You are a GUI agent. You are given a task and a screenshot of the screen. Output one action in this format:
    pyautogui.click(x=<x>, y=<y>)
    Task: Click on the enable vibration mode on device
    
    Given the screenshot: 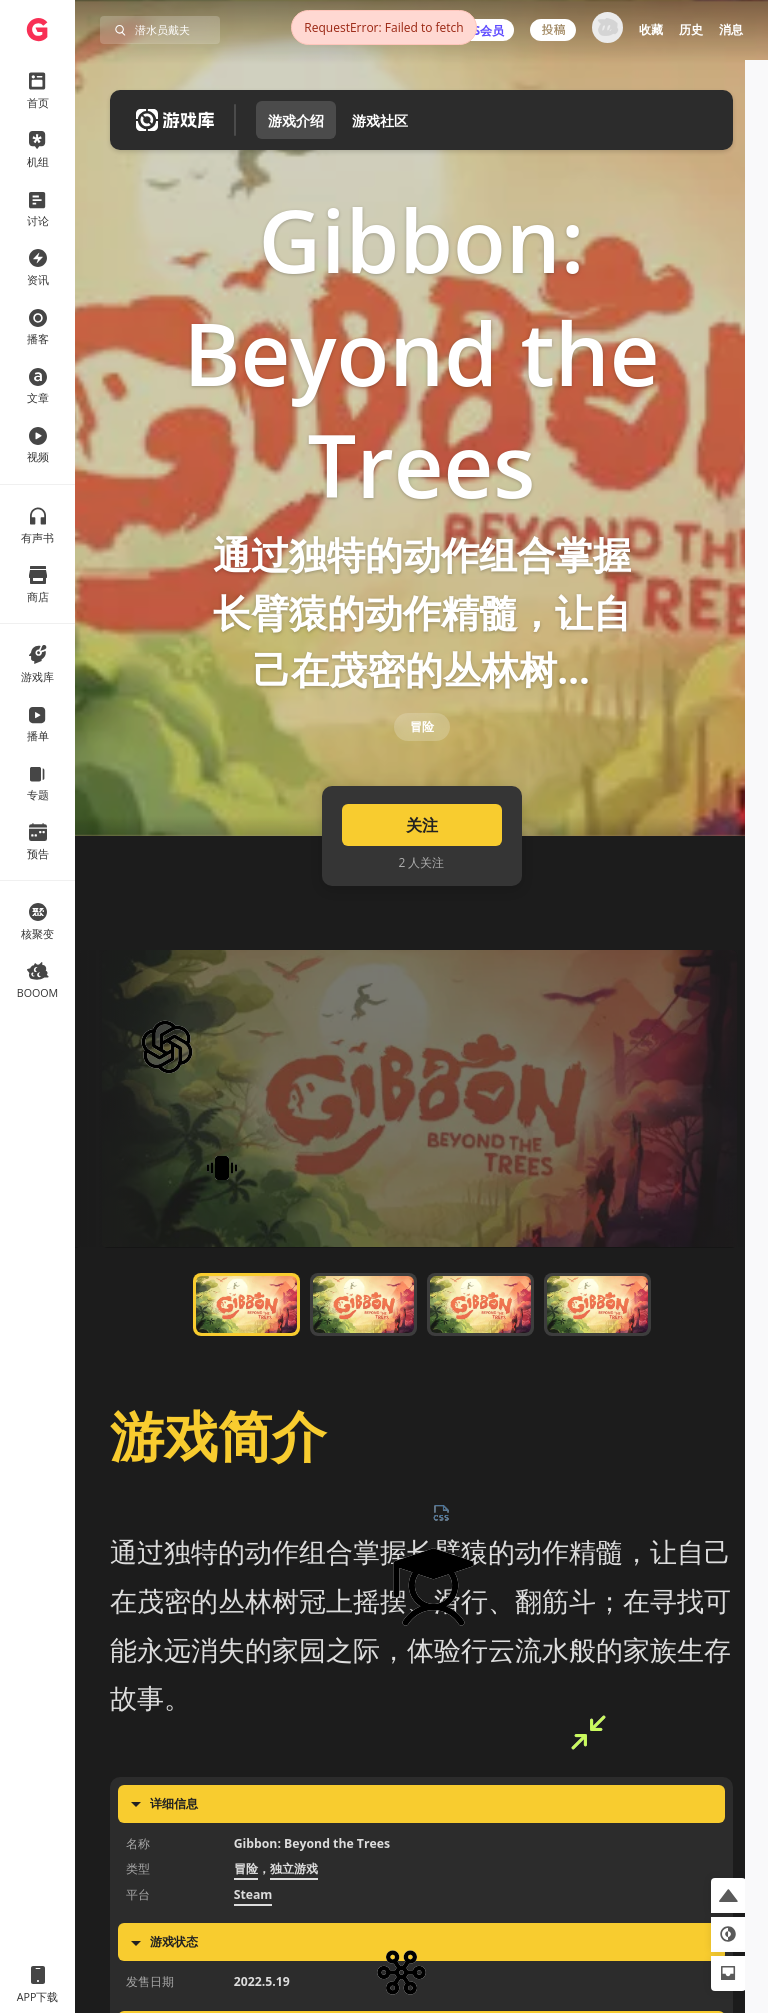 What is the action you would take?
    pyautogui.click(x=222, y=1168)
    